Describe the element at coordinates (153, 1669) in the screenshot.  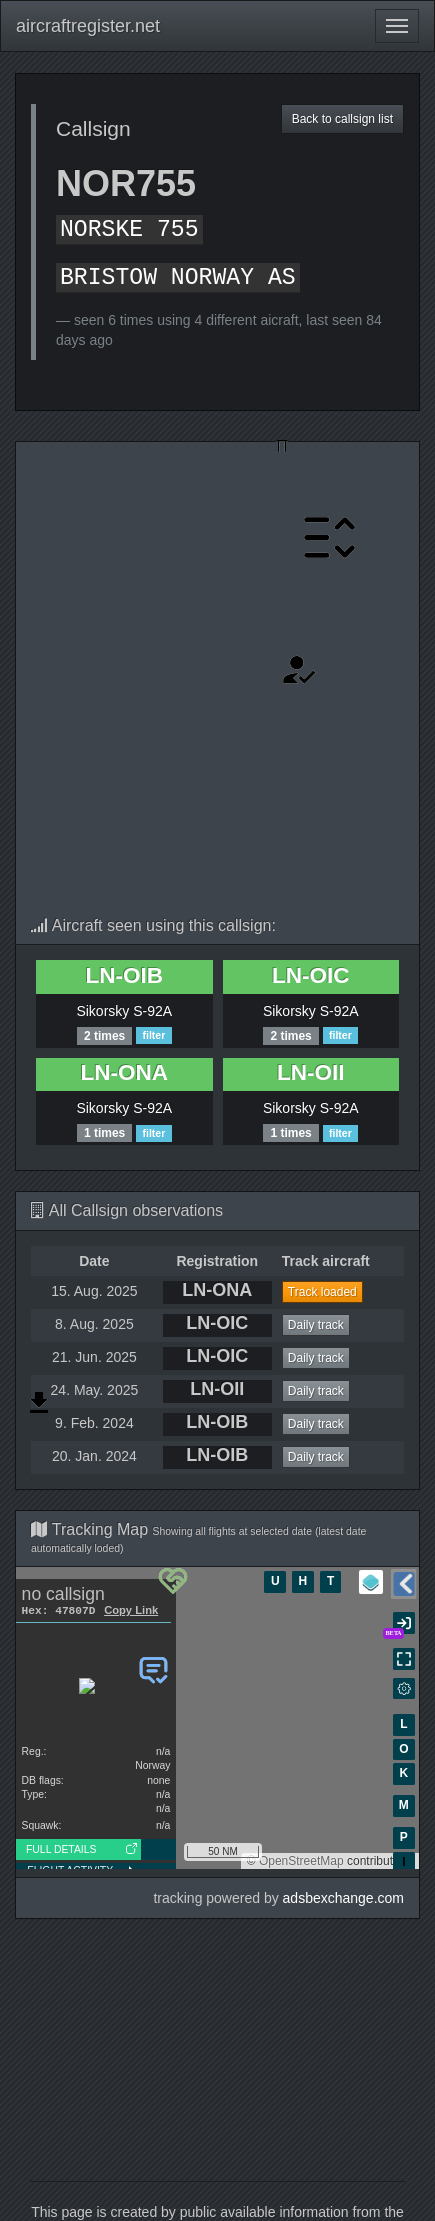
I see `message sent successfully` at that location.